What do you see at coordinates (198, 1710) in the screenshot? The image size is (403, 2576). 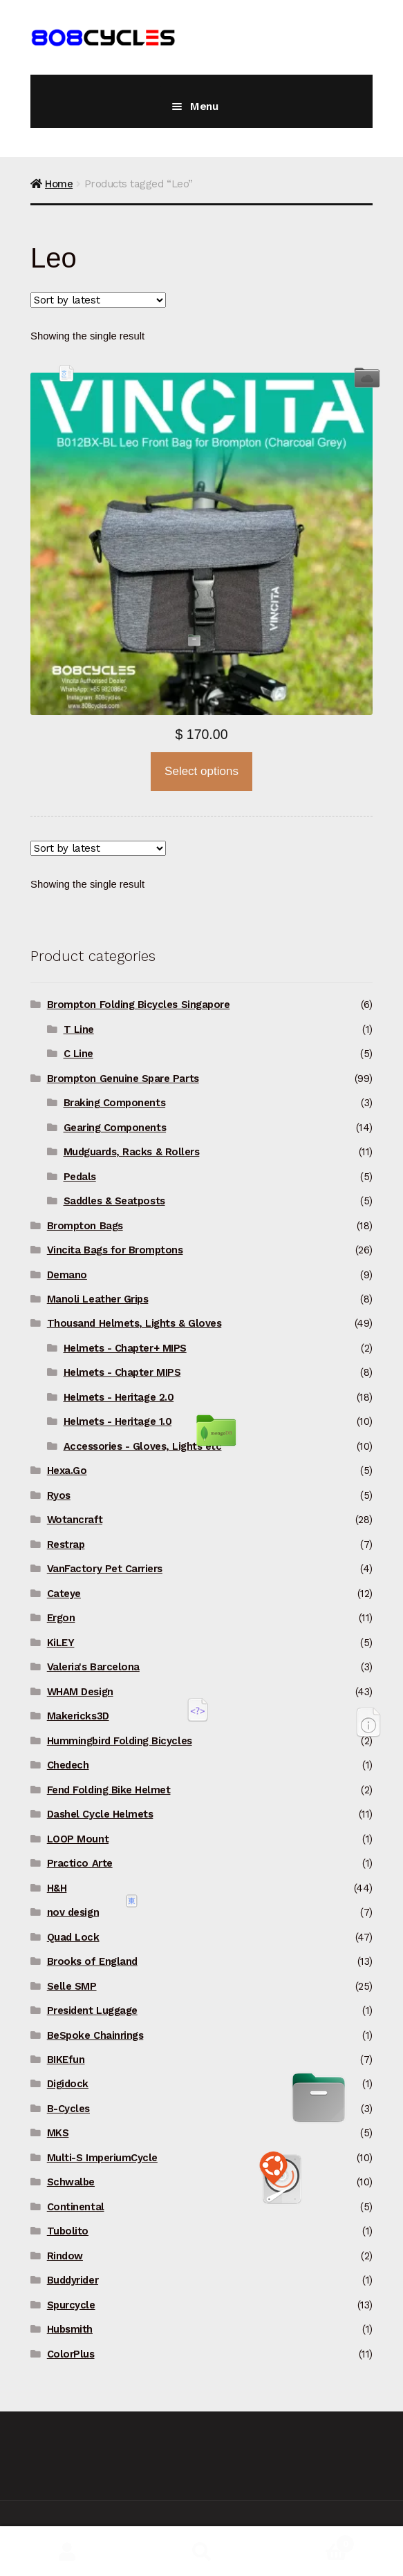 I see `open a php source code file` at bounding box center [198, 1710].